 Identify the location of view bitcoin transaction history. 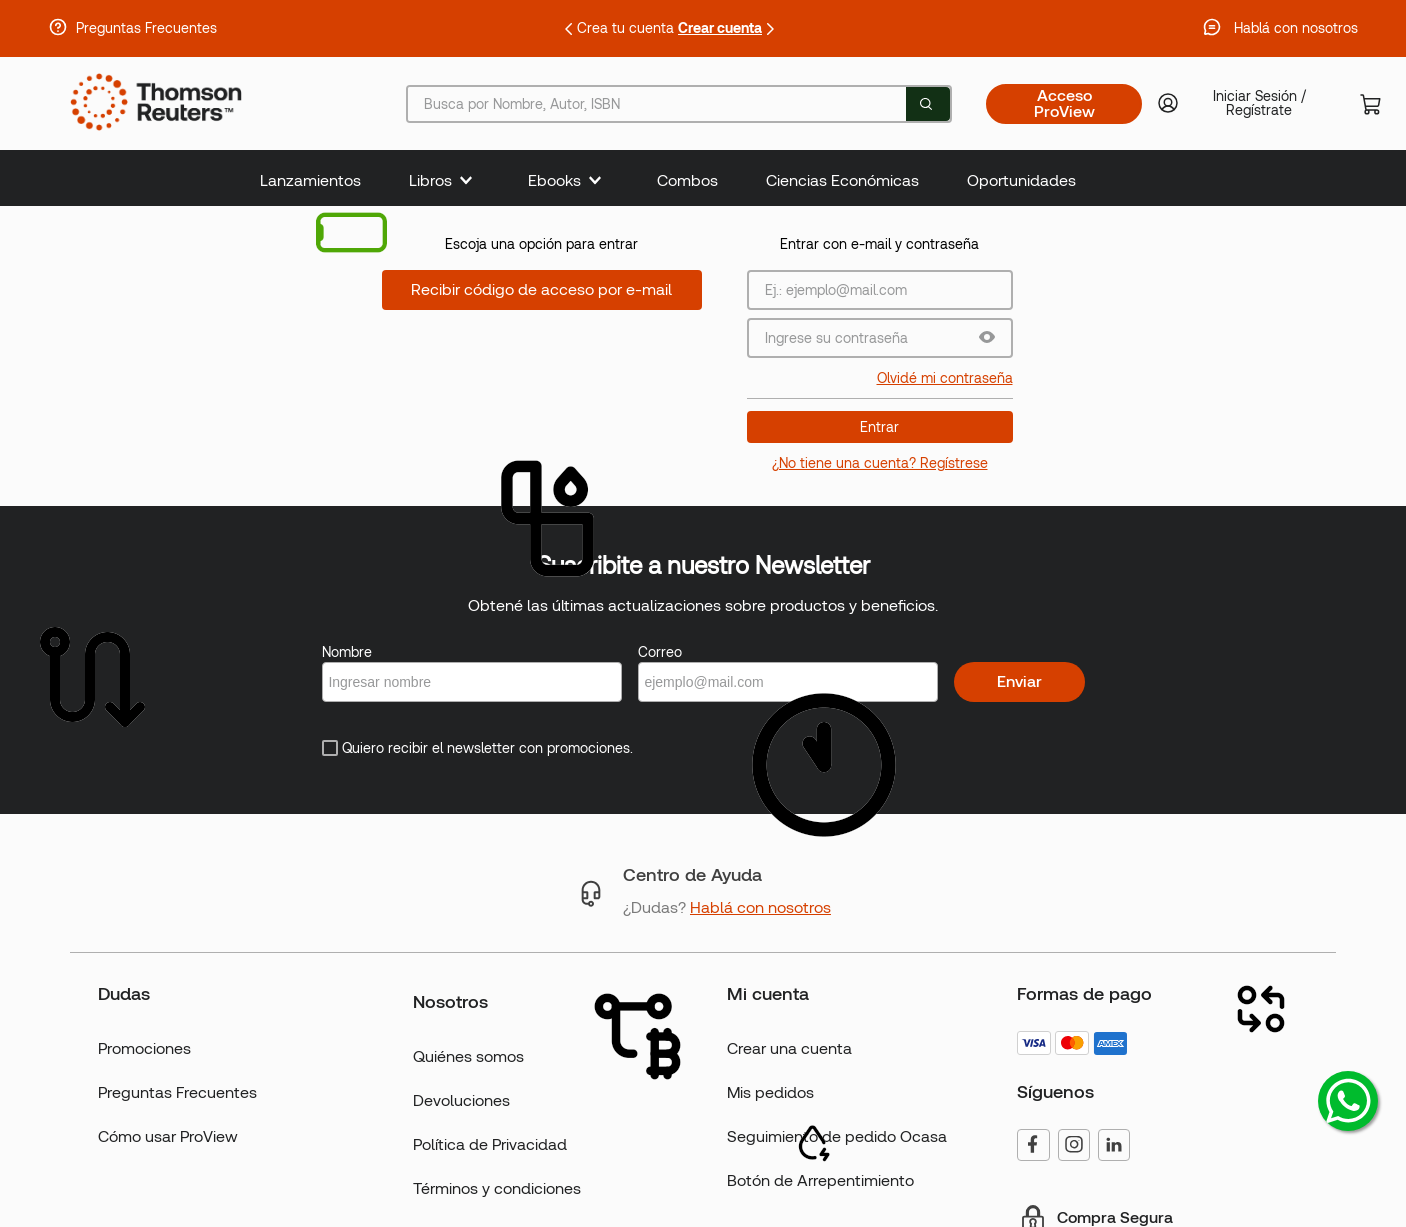
(637, 1036).